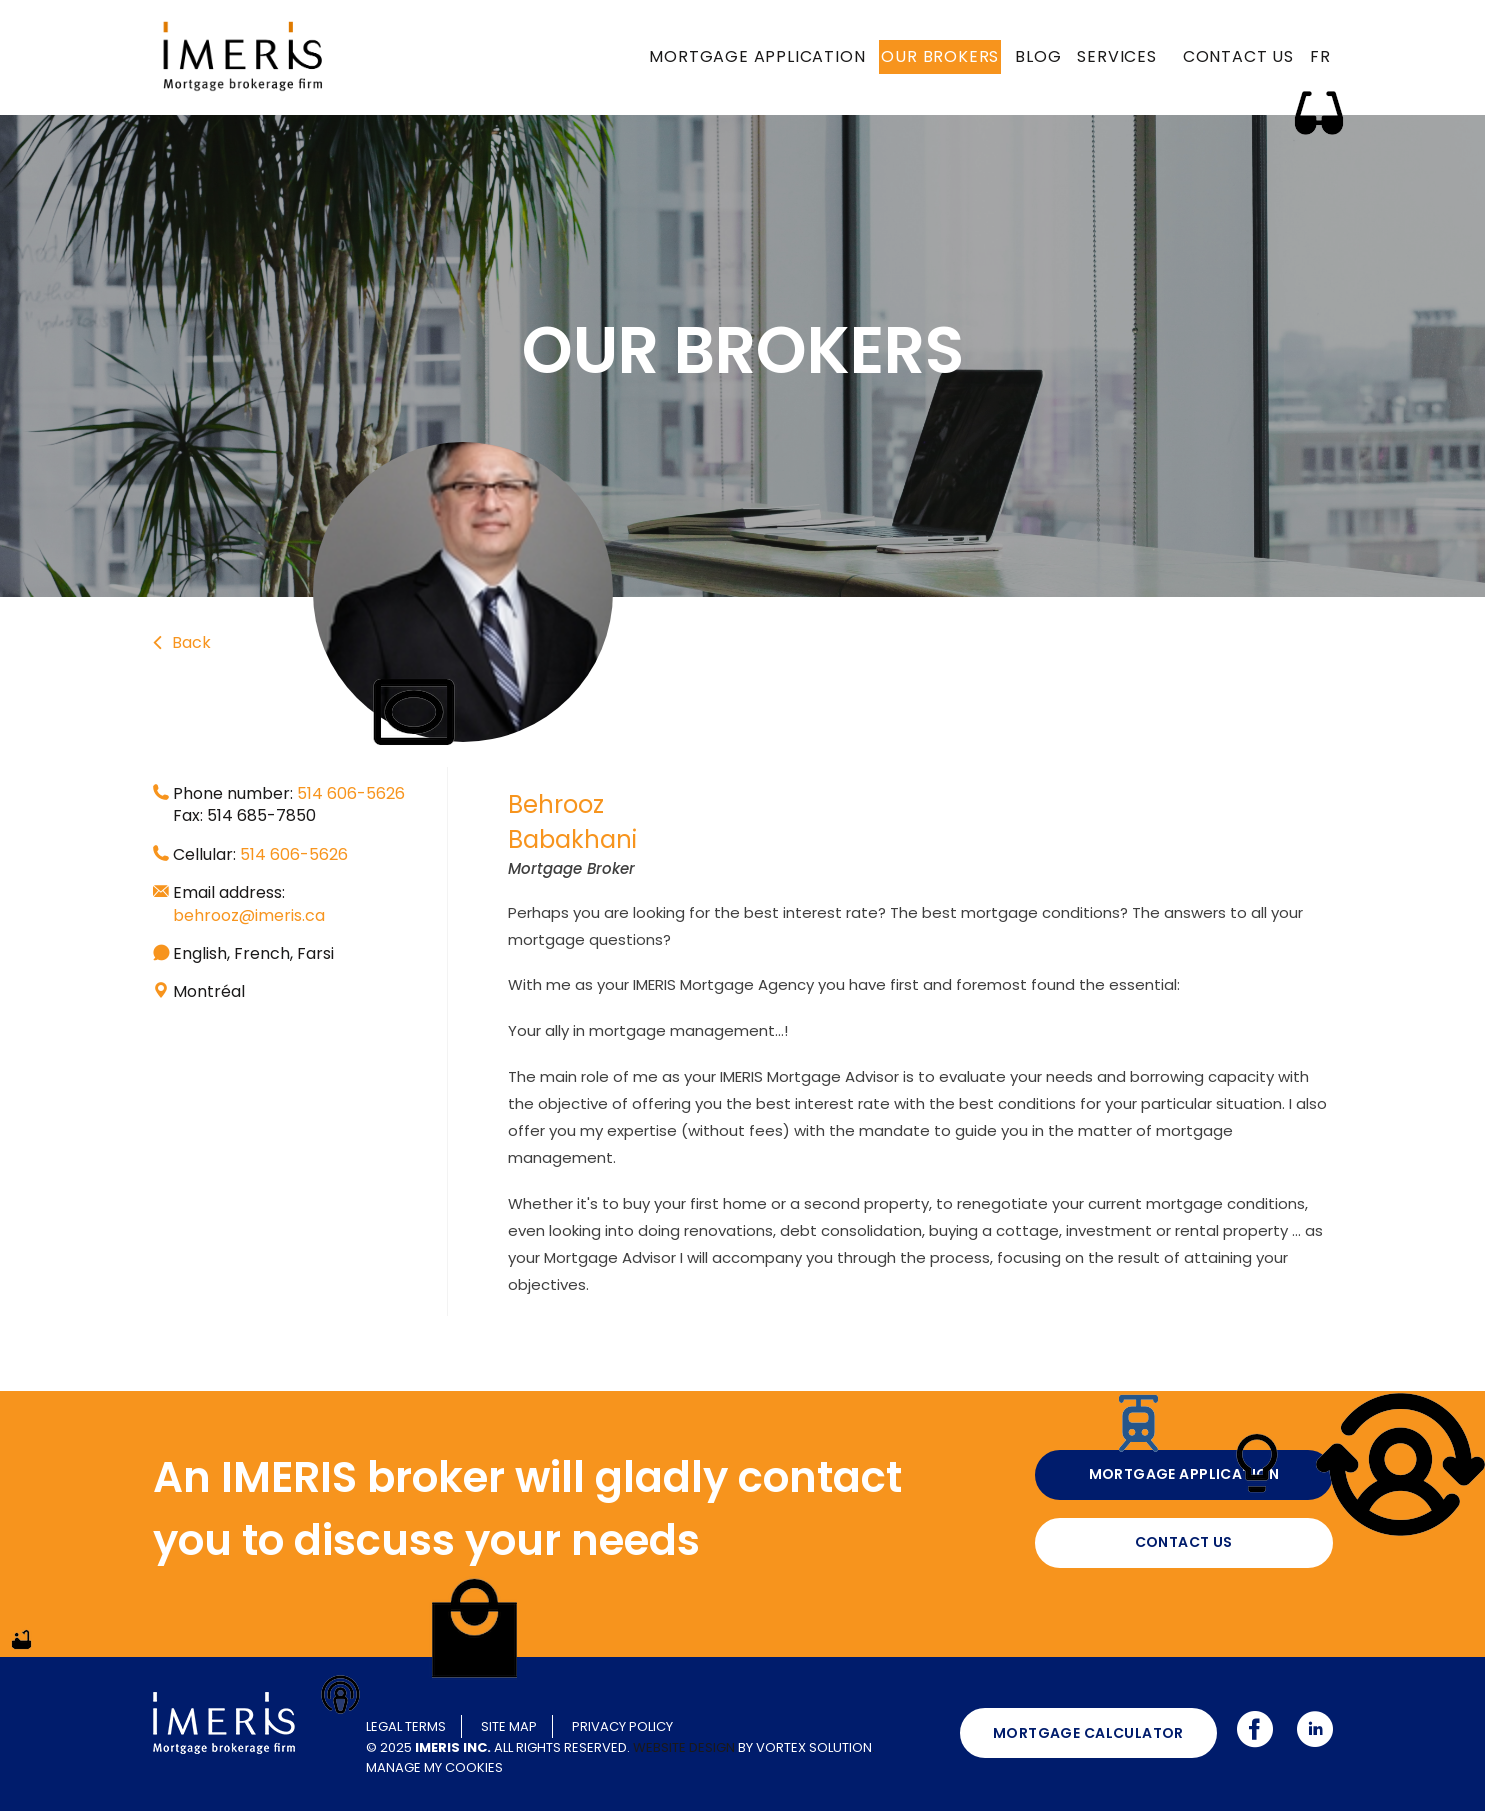 The image size is (1485, 1815). What do you see at coordinates (1319, 113) in the screenshot?
I see `enable reading mode` at bounding box center [1319, 113].